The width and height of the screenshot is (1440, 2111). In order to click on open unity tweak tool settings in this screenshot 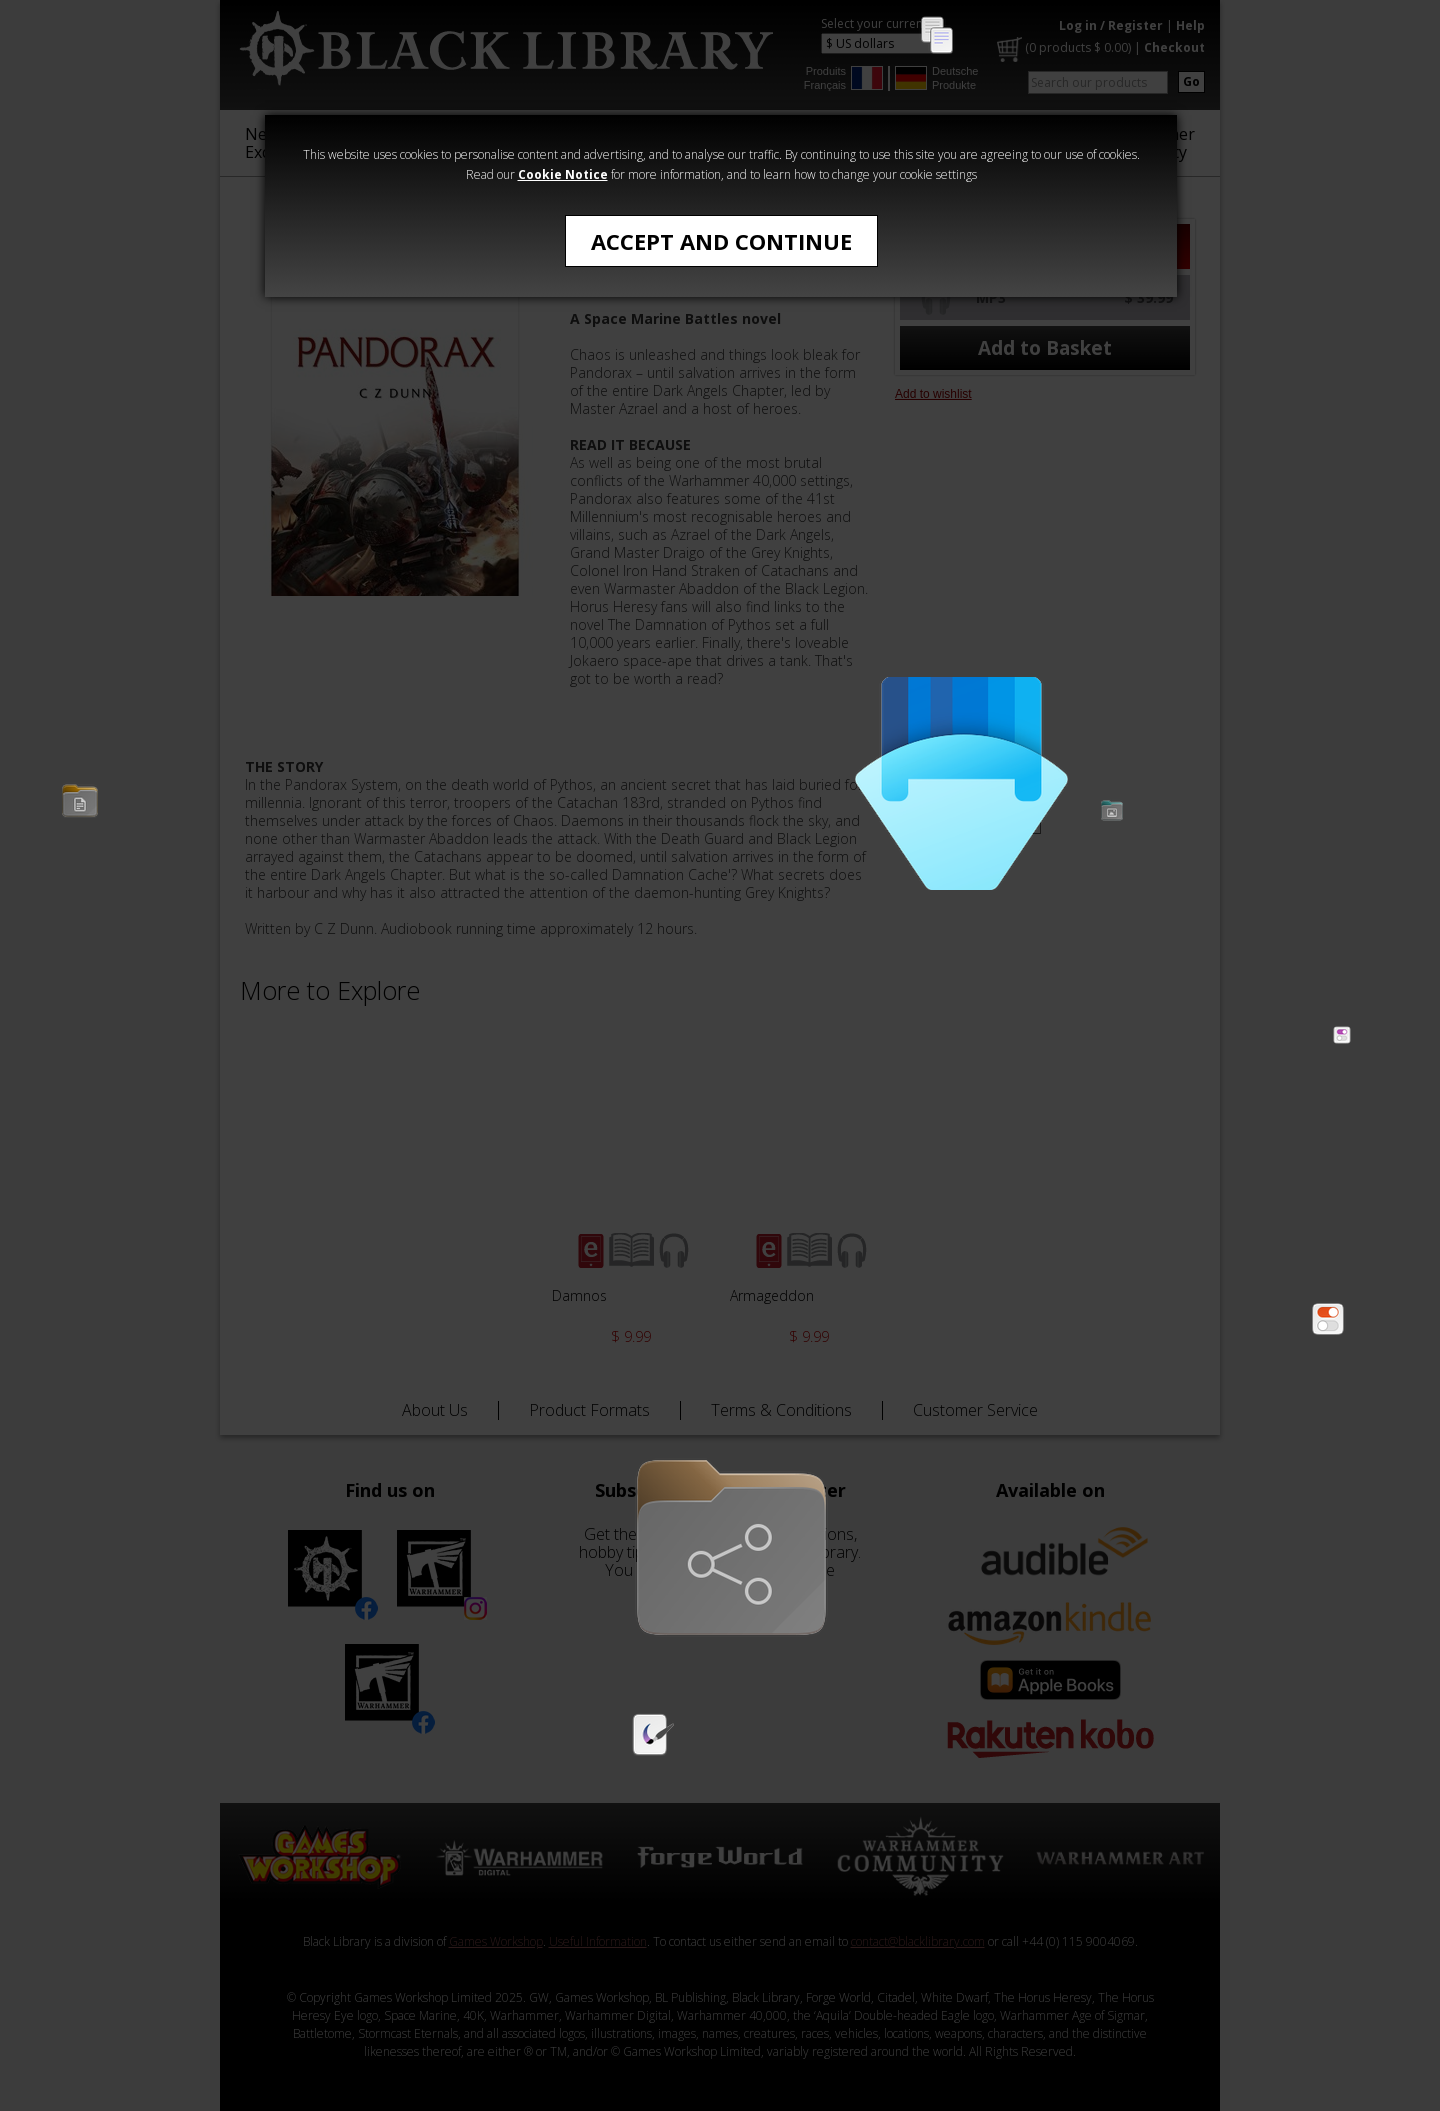, I will do `click(1342, 1035)`.